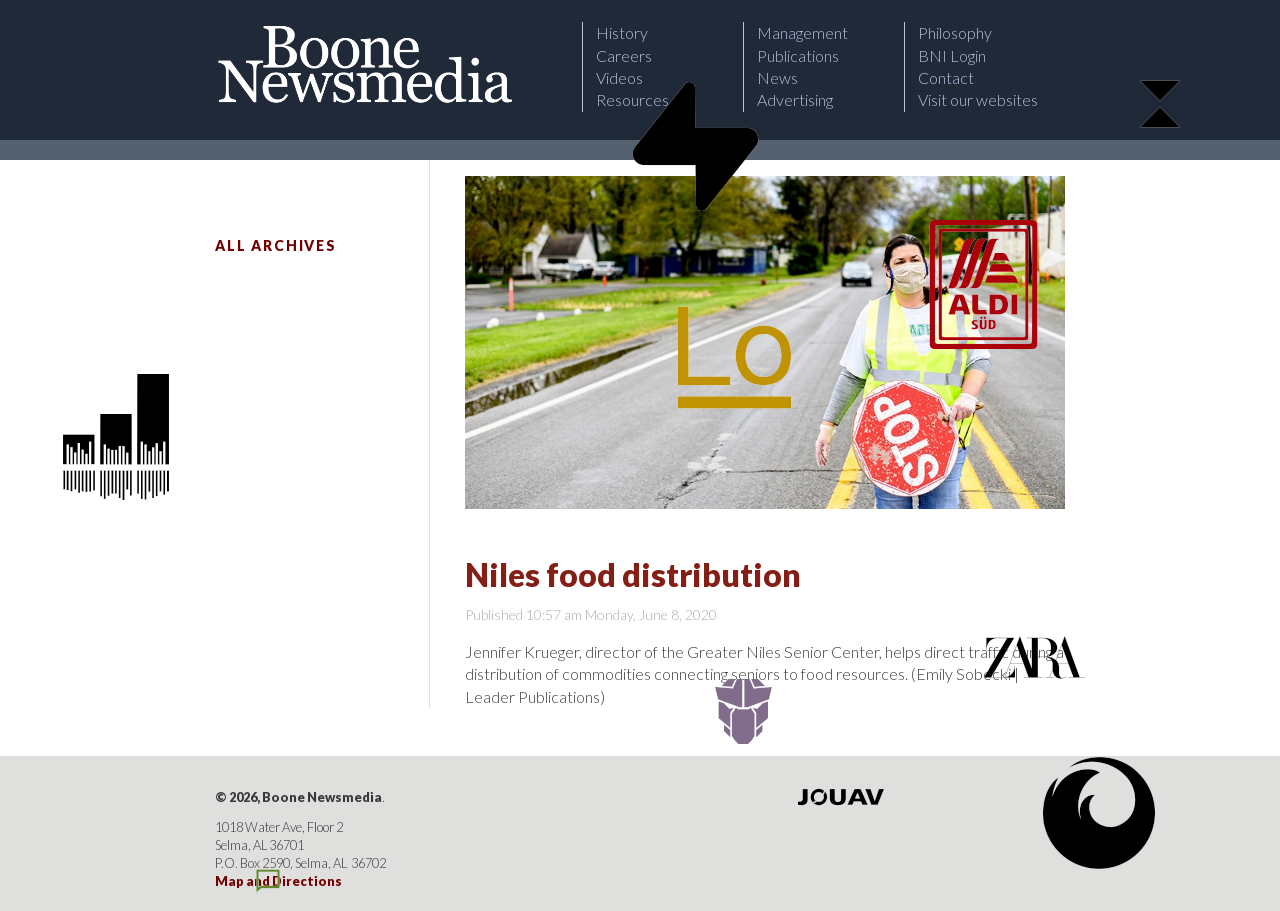 Image resolution: width=1280 pixels, height=911 pixels. What do you see at coordinates (743, 711) in the screenshot?
I see `primefaces framework logo` at bounding box center [743, 711].